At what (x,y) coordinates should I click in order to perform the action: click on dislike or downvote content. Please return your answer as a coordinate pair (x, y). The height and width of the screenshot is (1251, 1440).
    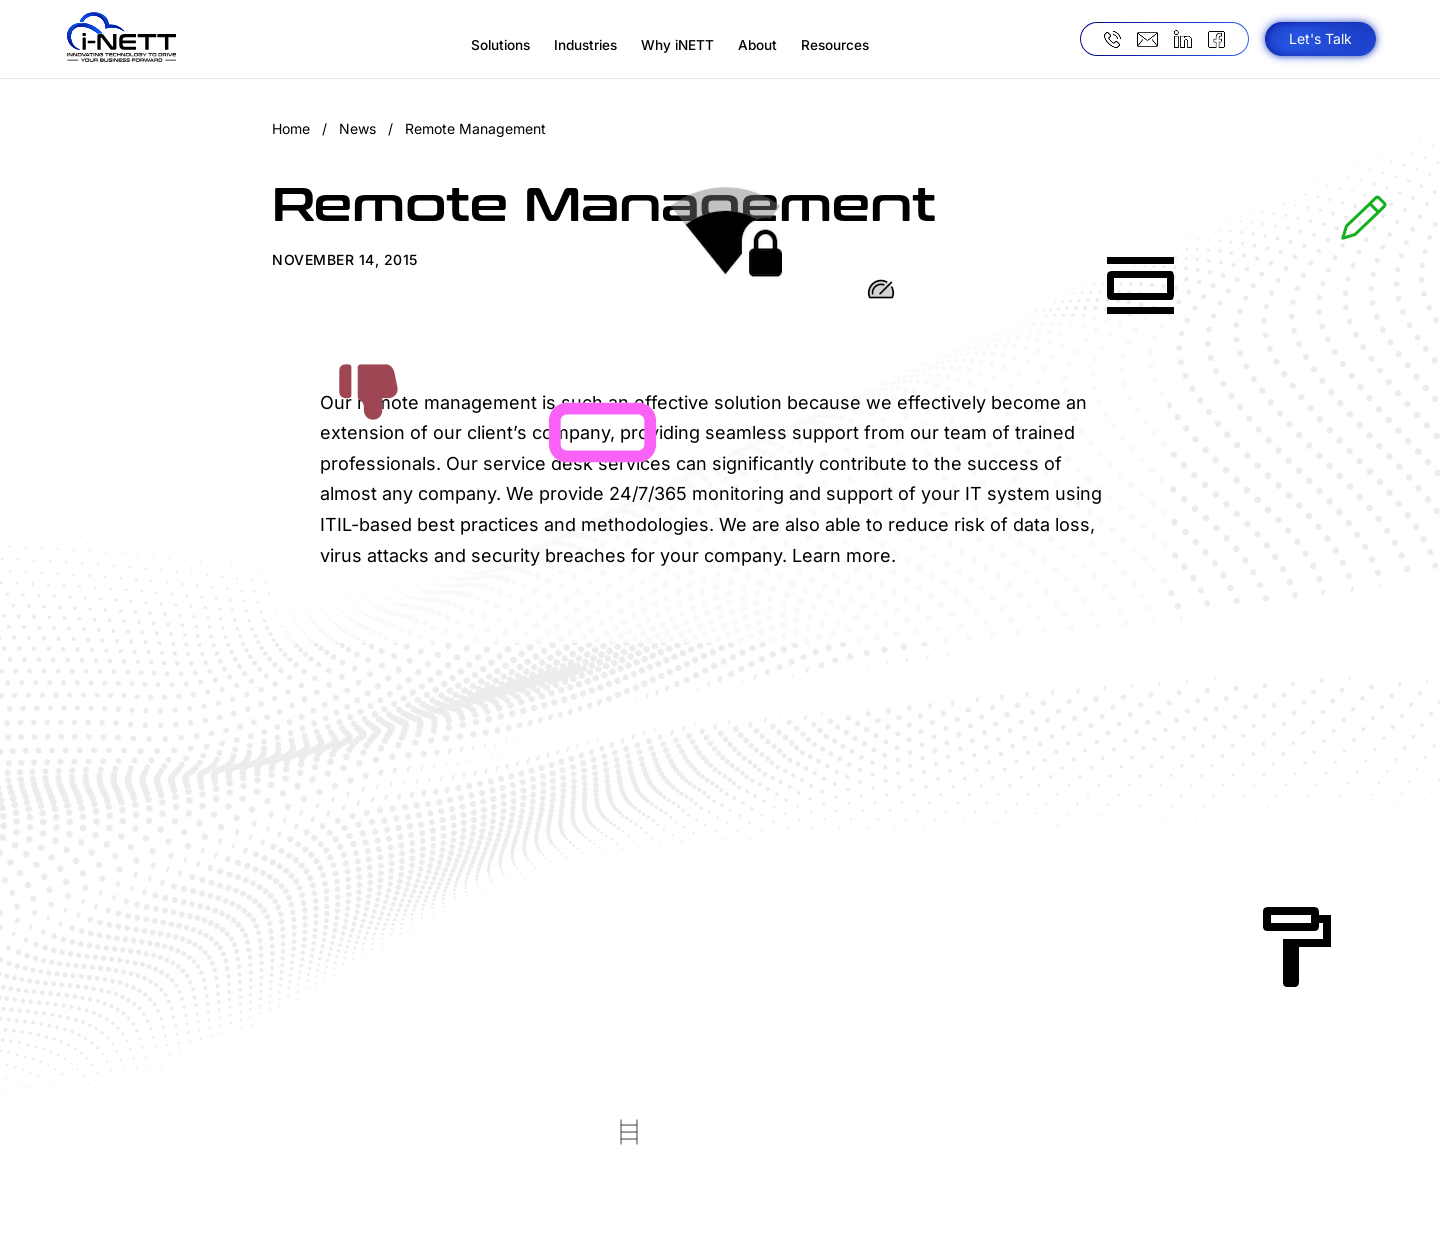
    Looking at the image, I should click on (370, 392).